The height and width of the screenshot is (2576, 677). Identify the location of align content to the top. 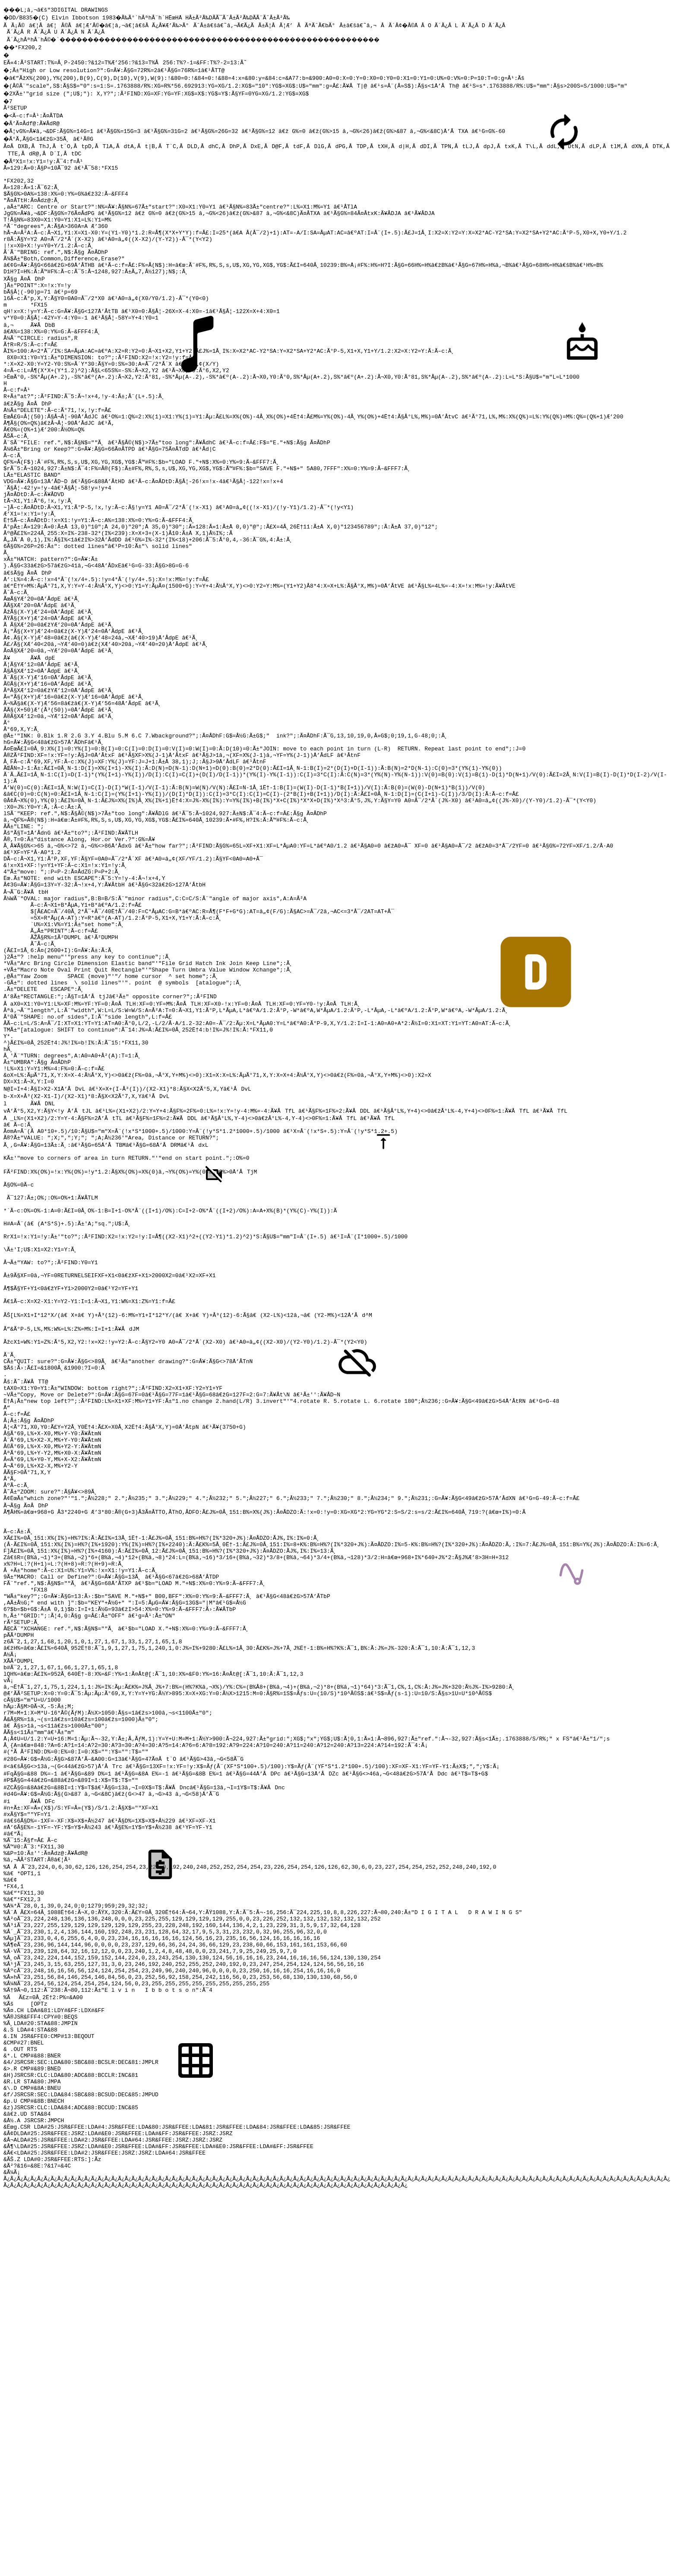
(383, 1142).